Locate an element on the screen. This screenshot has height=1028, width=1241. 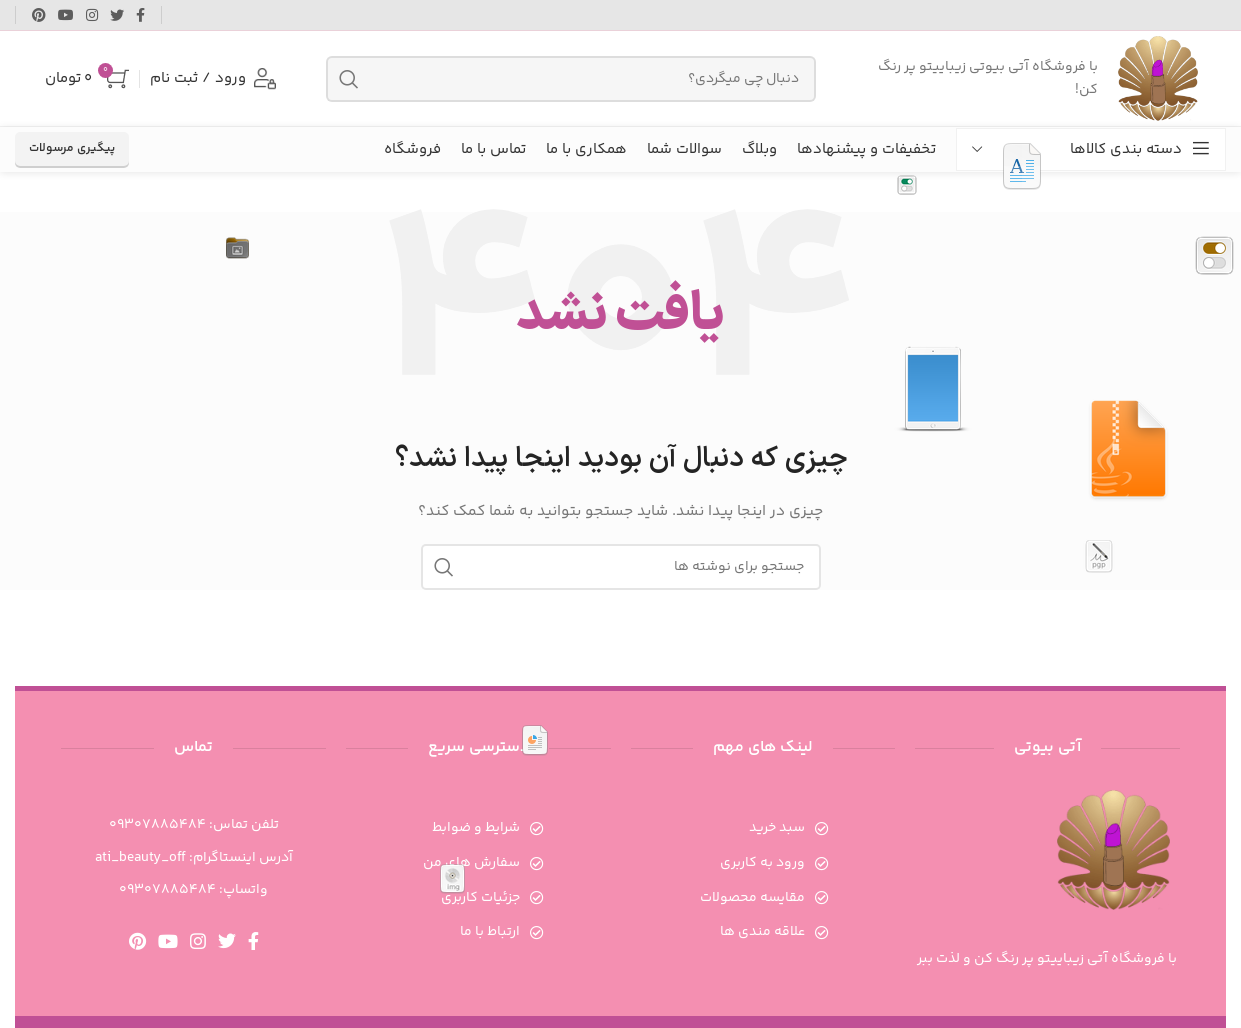
open unity tweak tool settings is located at coordinates (907, 185).